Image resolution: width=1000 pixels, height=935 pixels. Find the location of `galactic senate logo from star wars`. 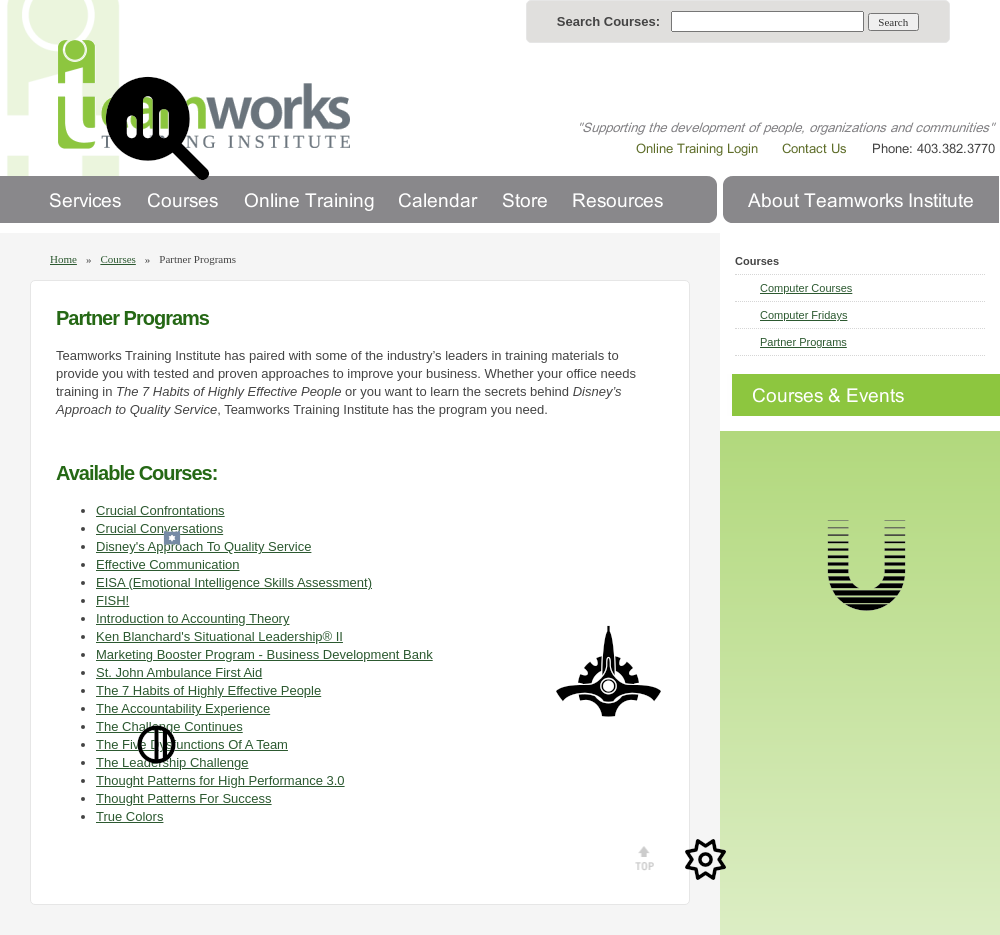

galactic senate logo from star wars is located at coordinates (608, 671).